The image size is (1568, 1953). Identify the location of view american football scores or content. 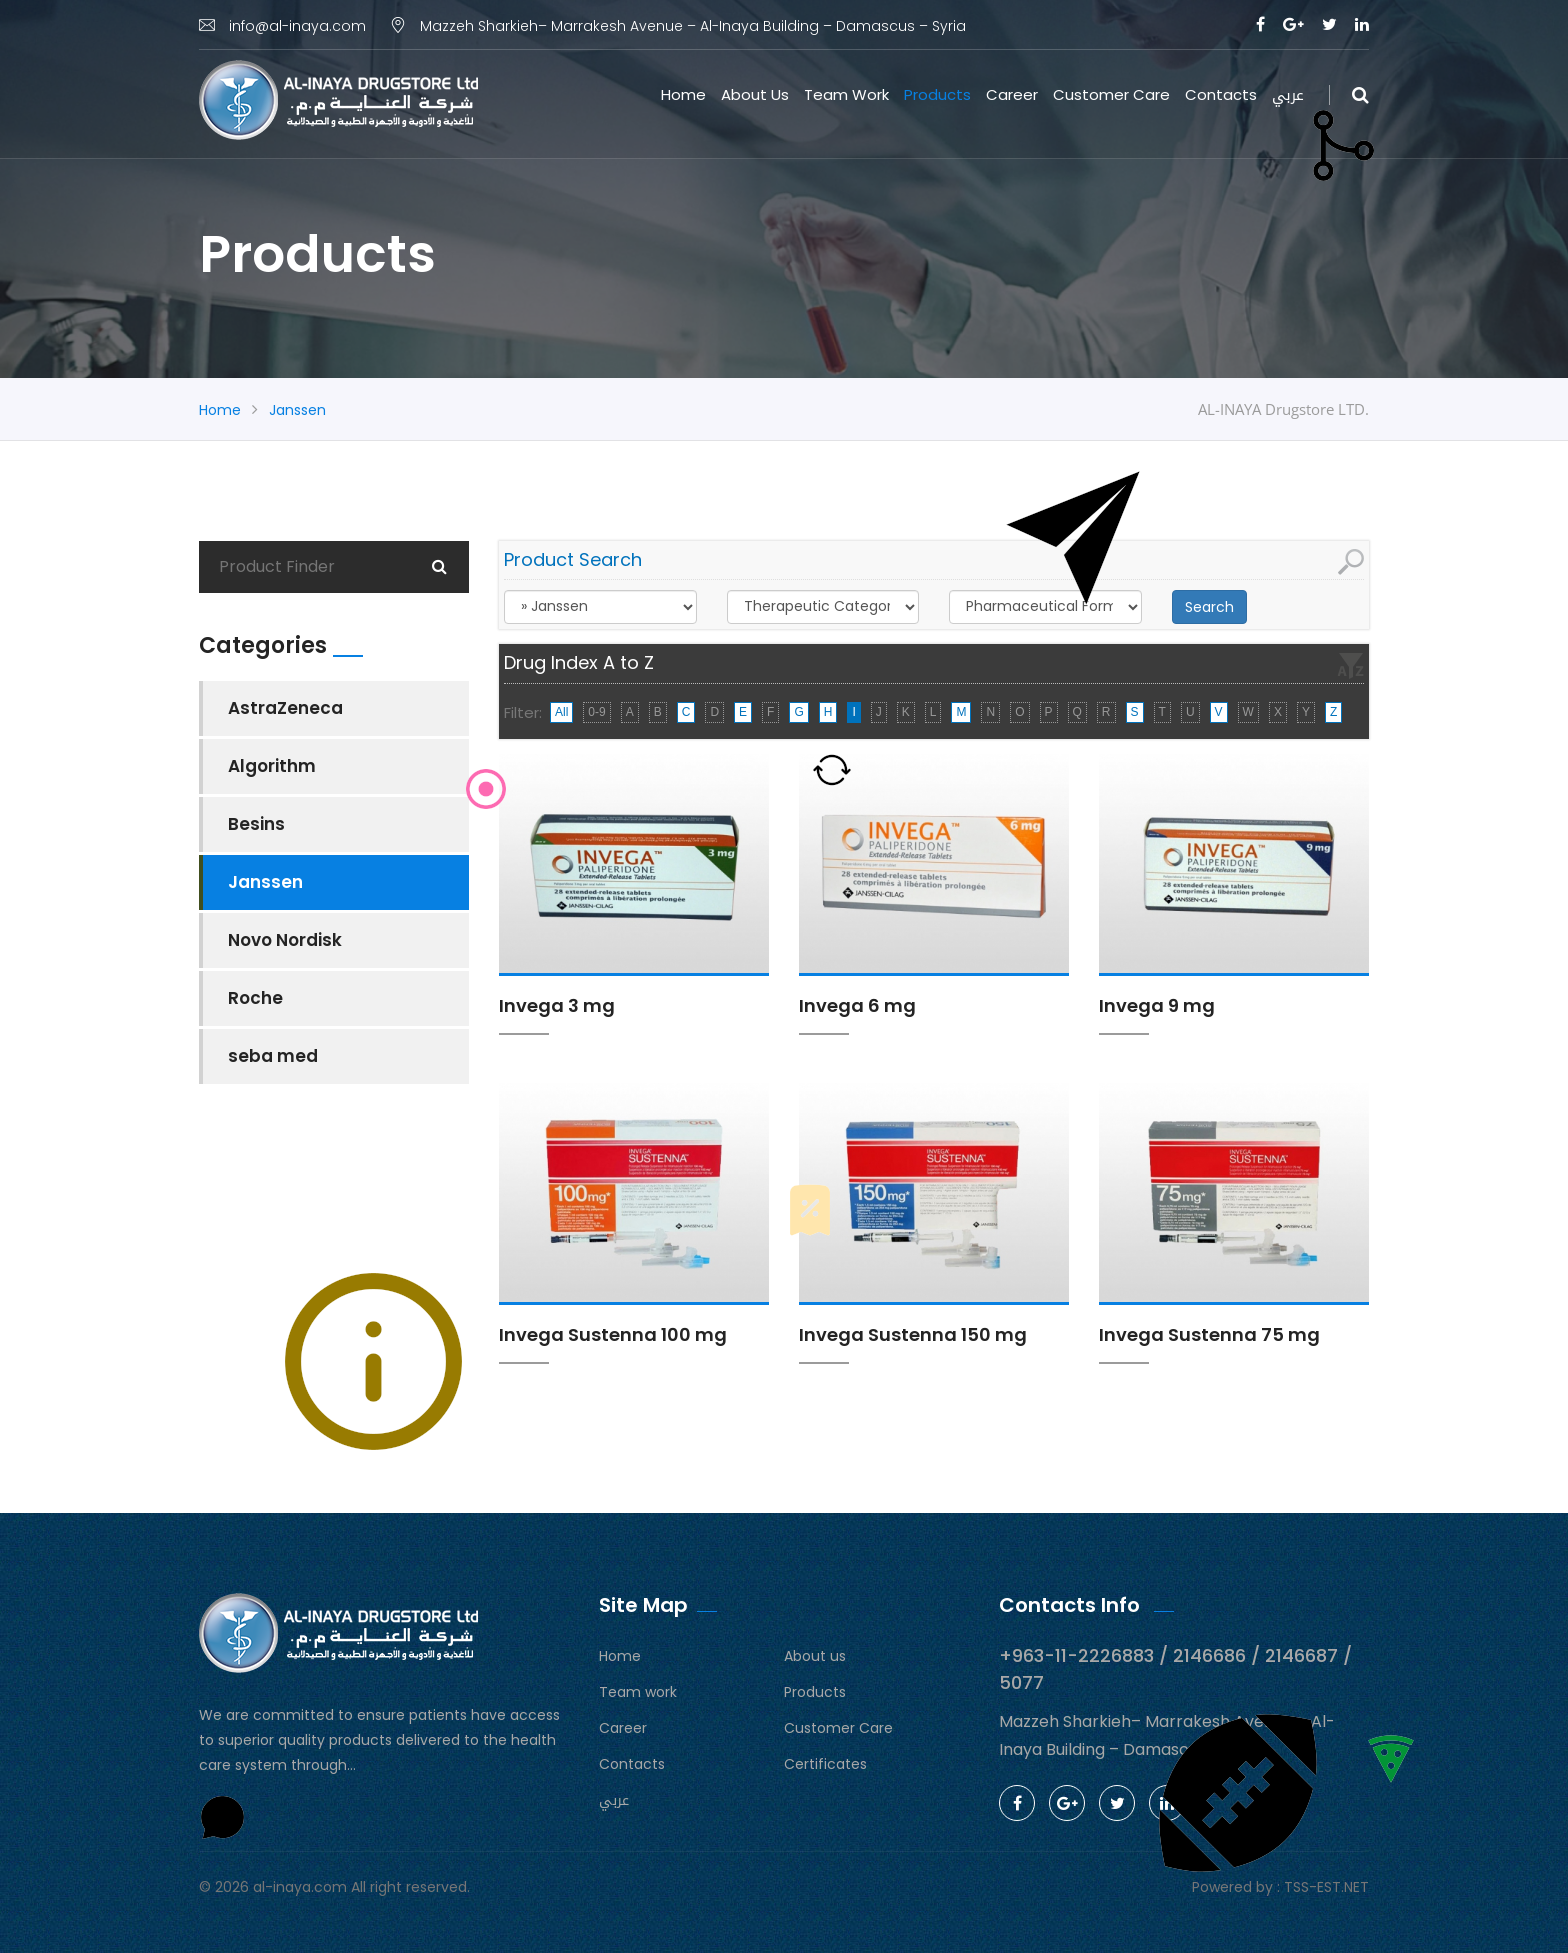
(1238, 1793).